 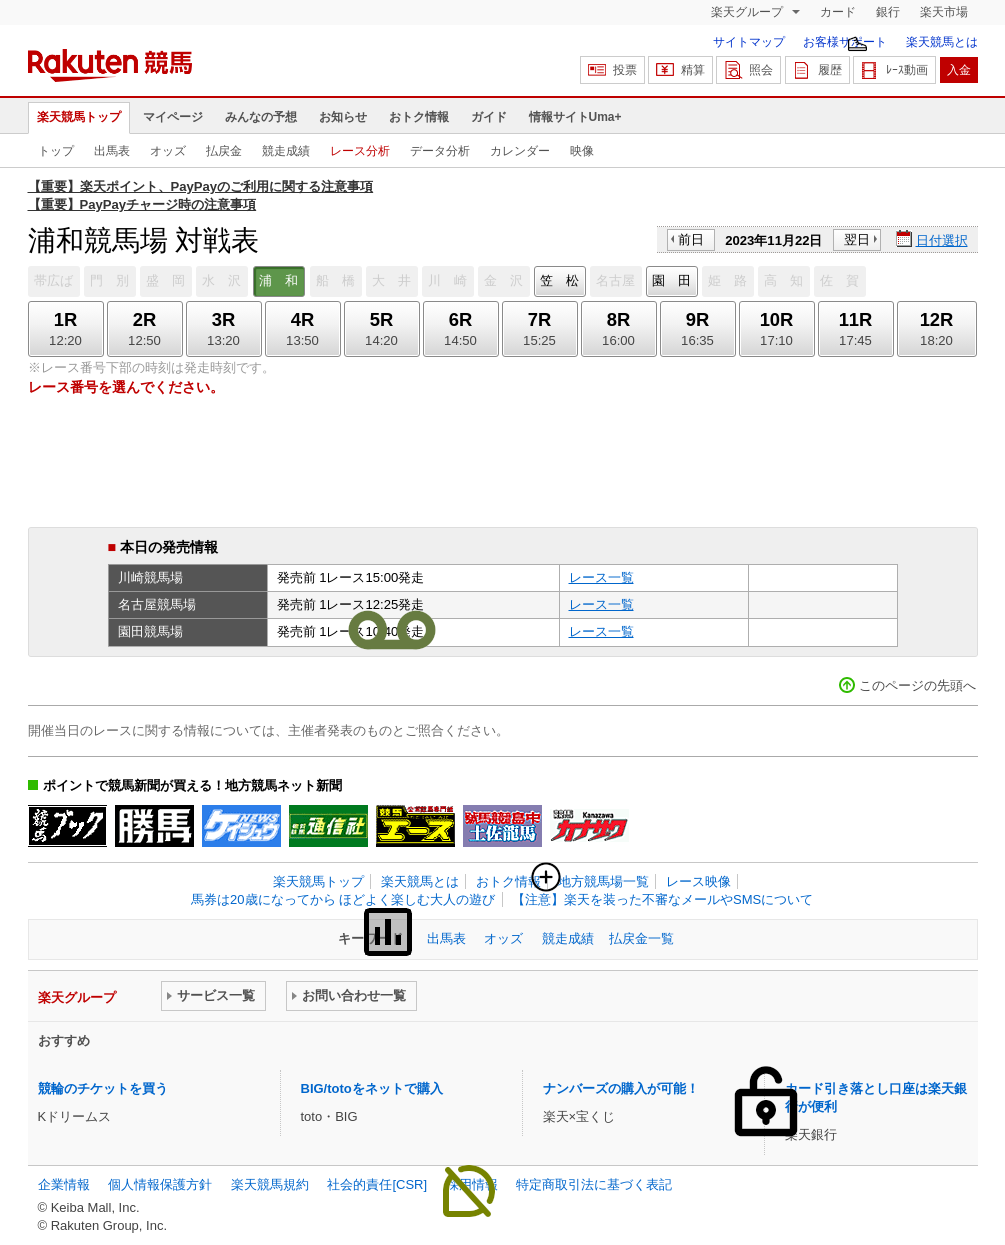 I want to click on add a new item, so click(x=546, y=877).